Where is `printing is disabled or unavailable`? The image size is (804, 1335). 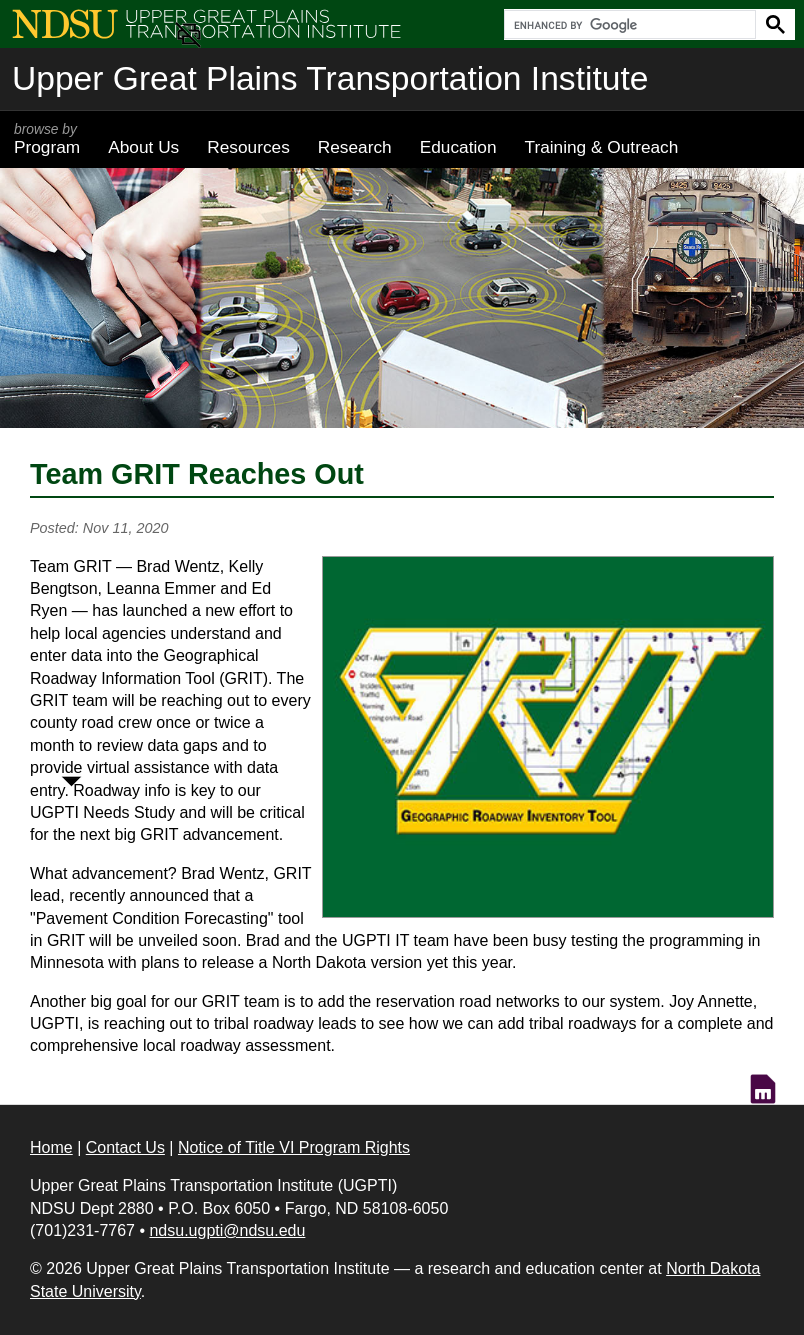 printing is disabled or unavailable is located at coordinates (189, 34).